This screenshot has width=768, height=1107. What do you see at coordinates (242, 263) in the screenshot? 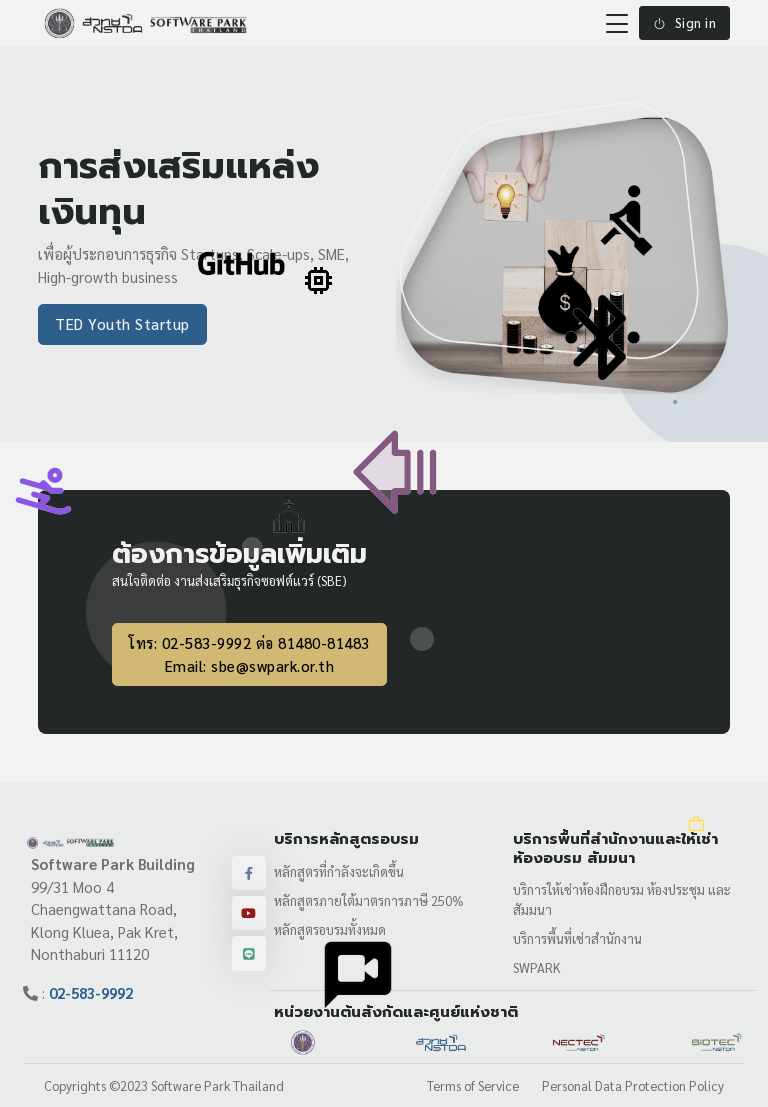
I see `link to GitHub repository` at bounding box center [242, 263].